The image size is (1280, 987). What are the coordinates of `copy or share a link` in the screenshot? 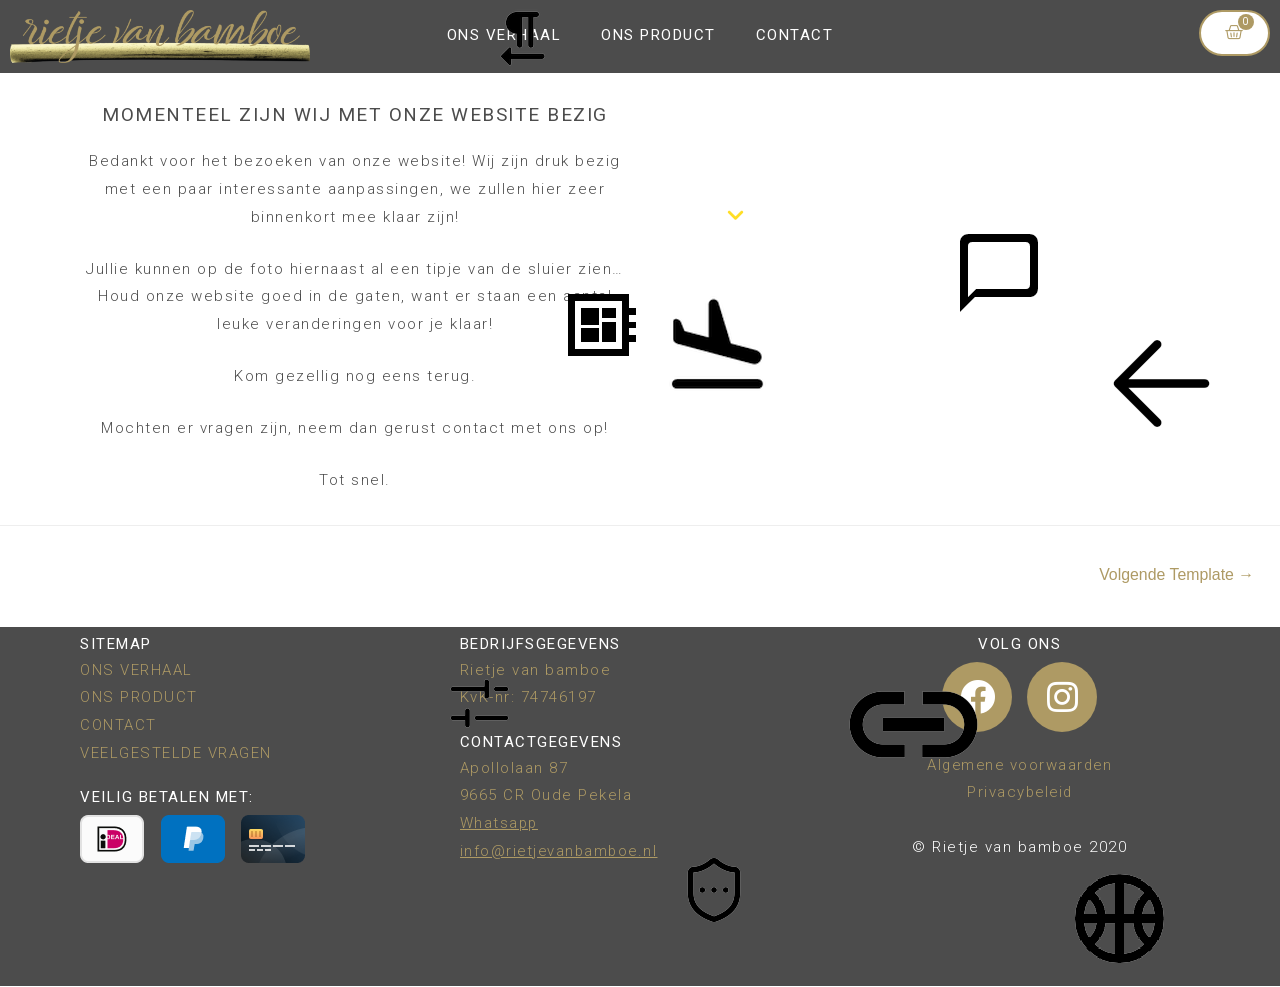 It's located at (913, 724).